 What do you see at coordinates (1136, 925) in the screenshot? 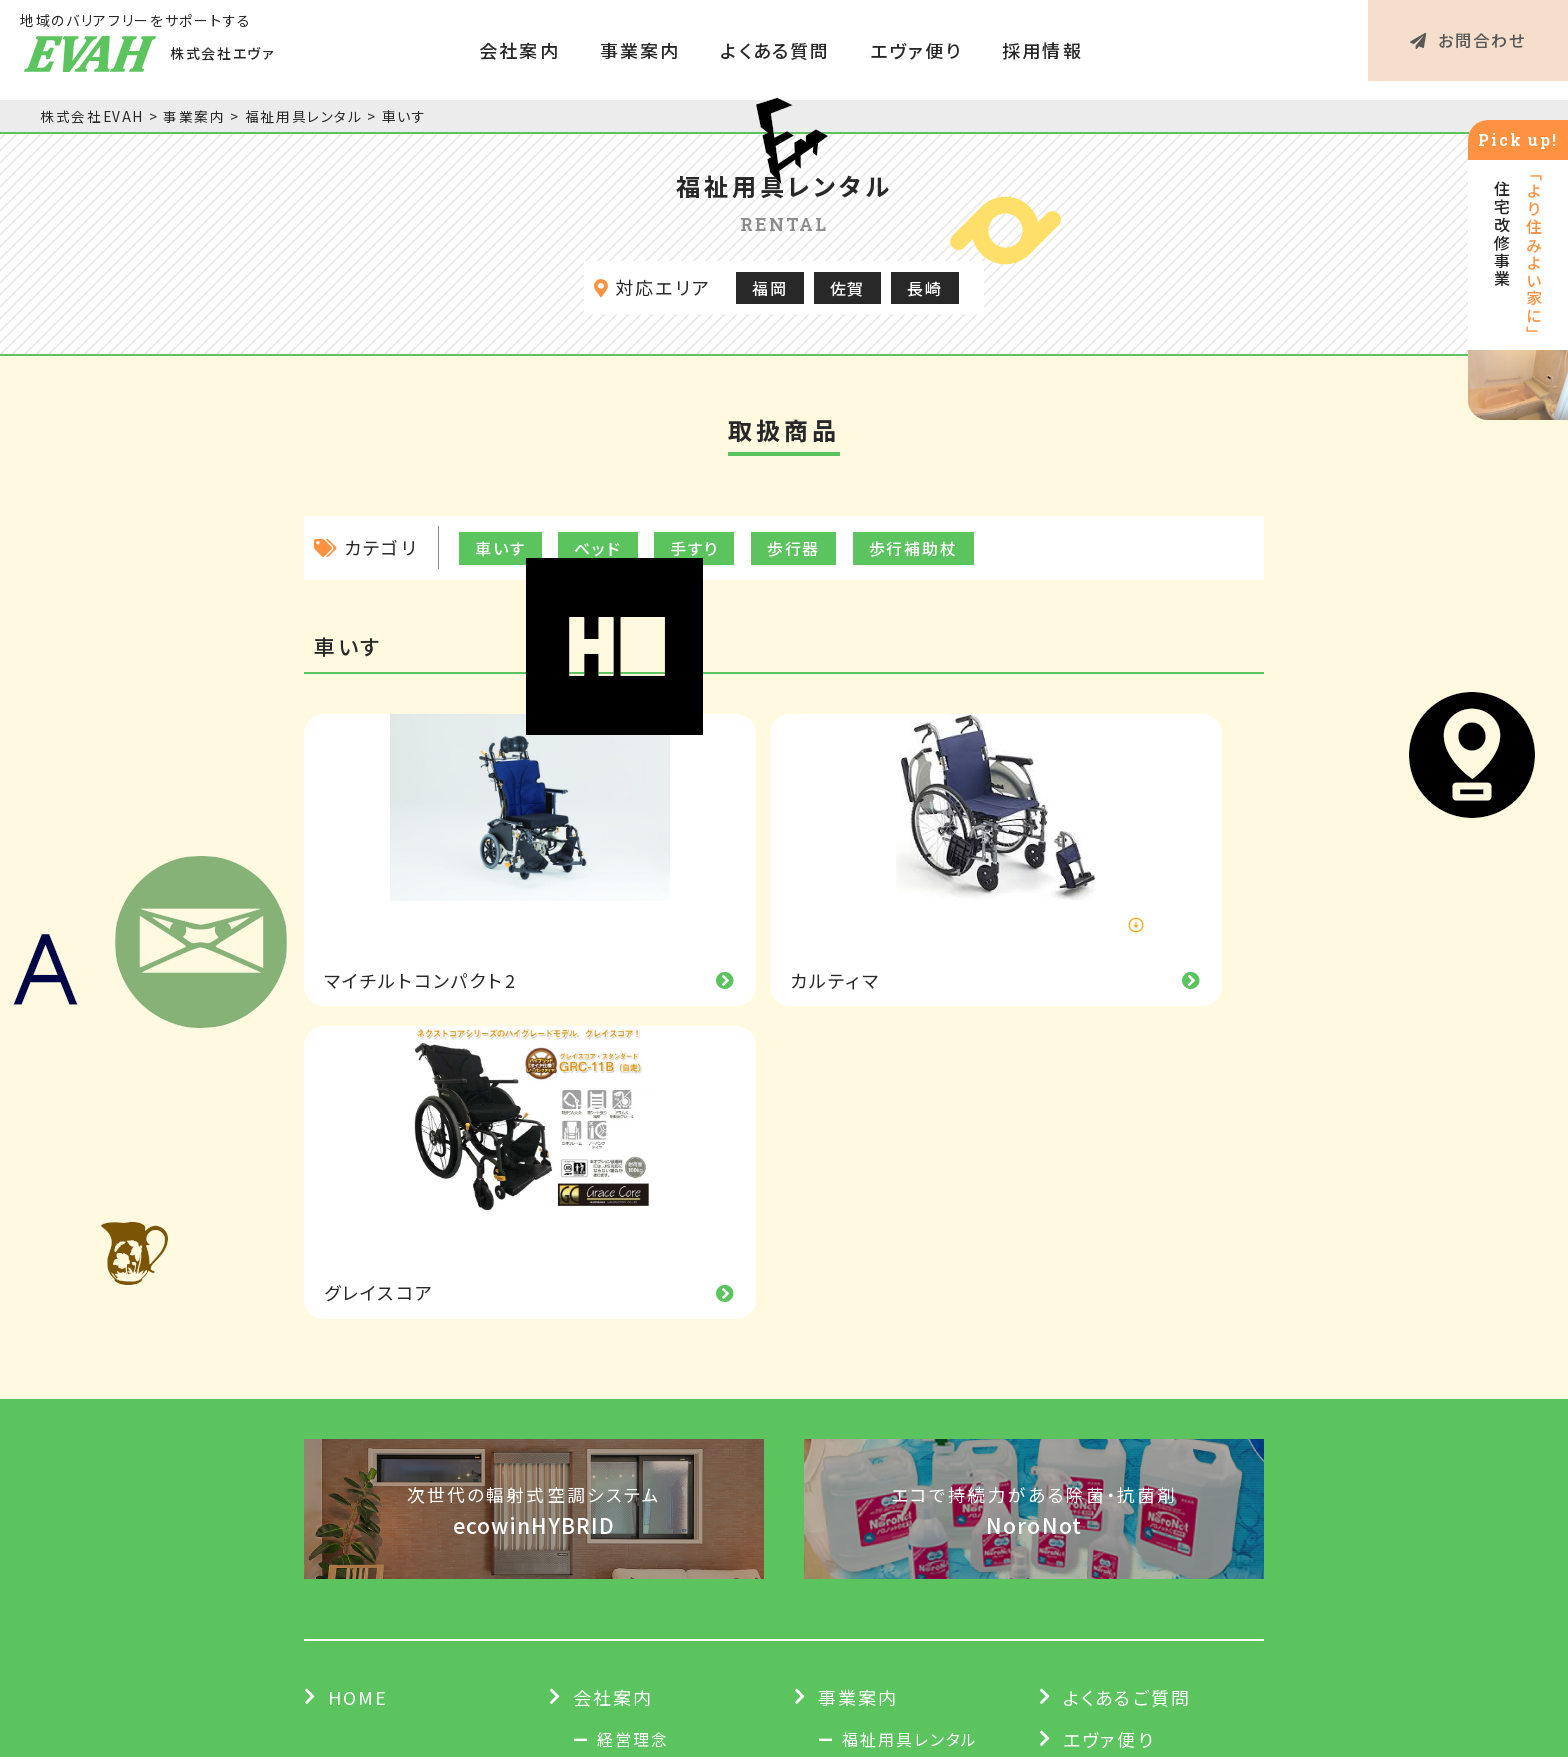
I see `download a file or content` at bounding box center [1136, 925].